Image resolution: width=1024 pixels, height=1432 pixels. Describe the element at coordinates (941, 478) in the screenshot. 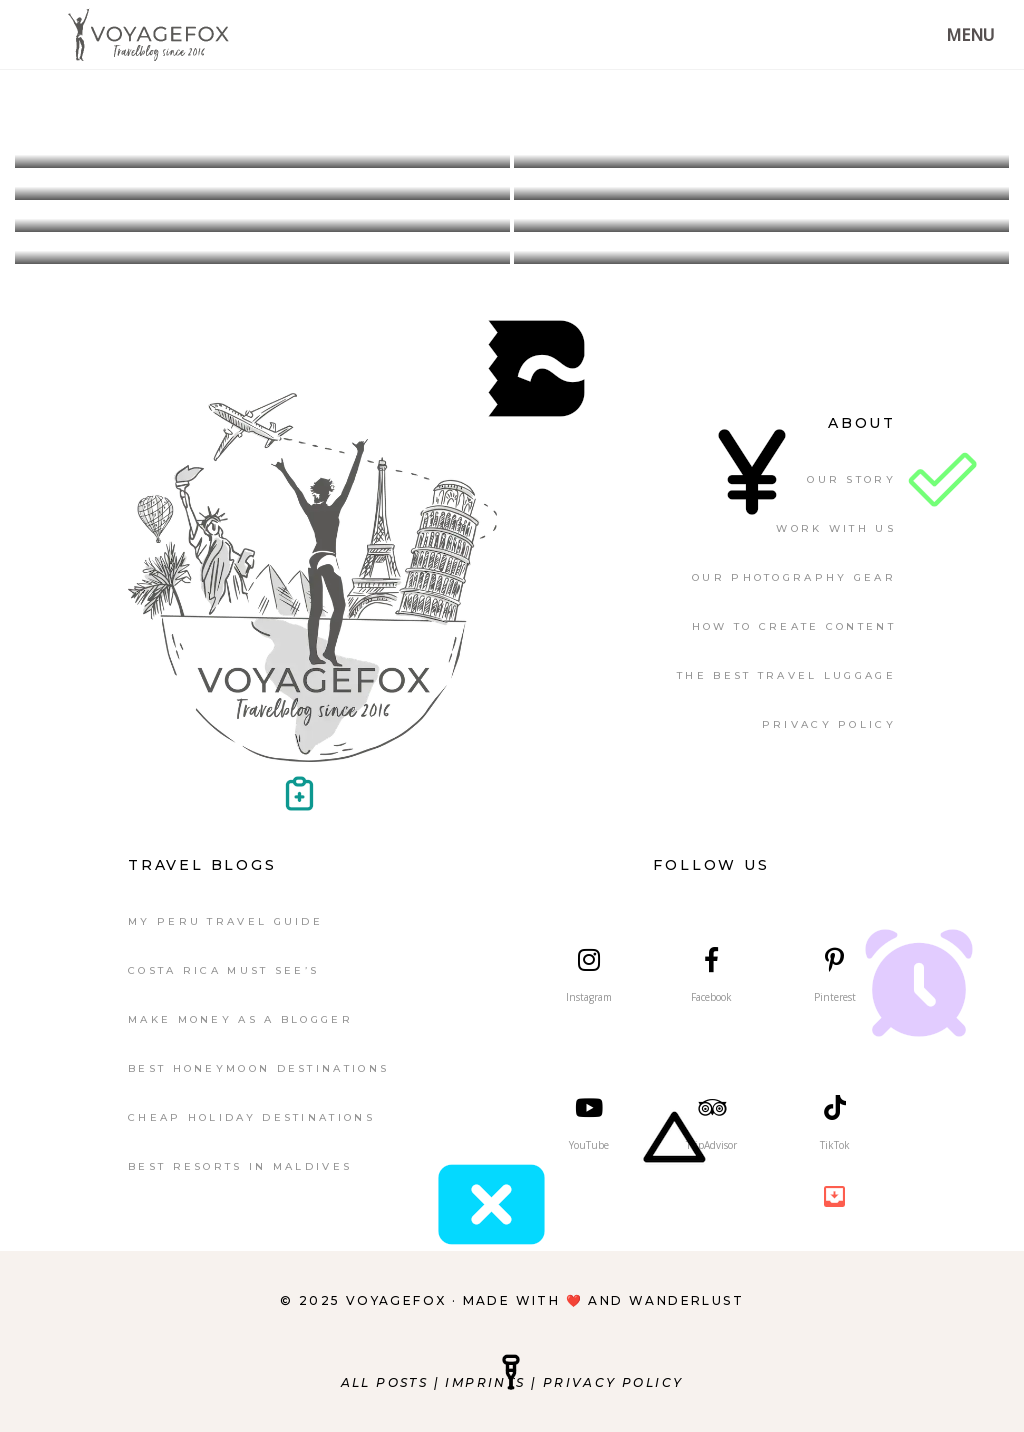

I see `confirm or submit an action` at that location.